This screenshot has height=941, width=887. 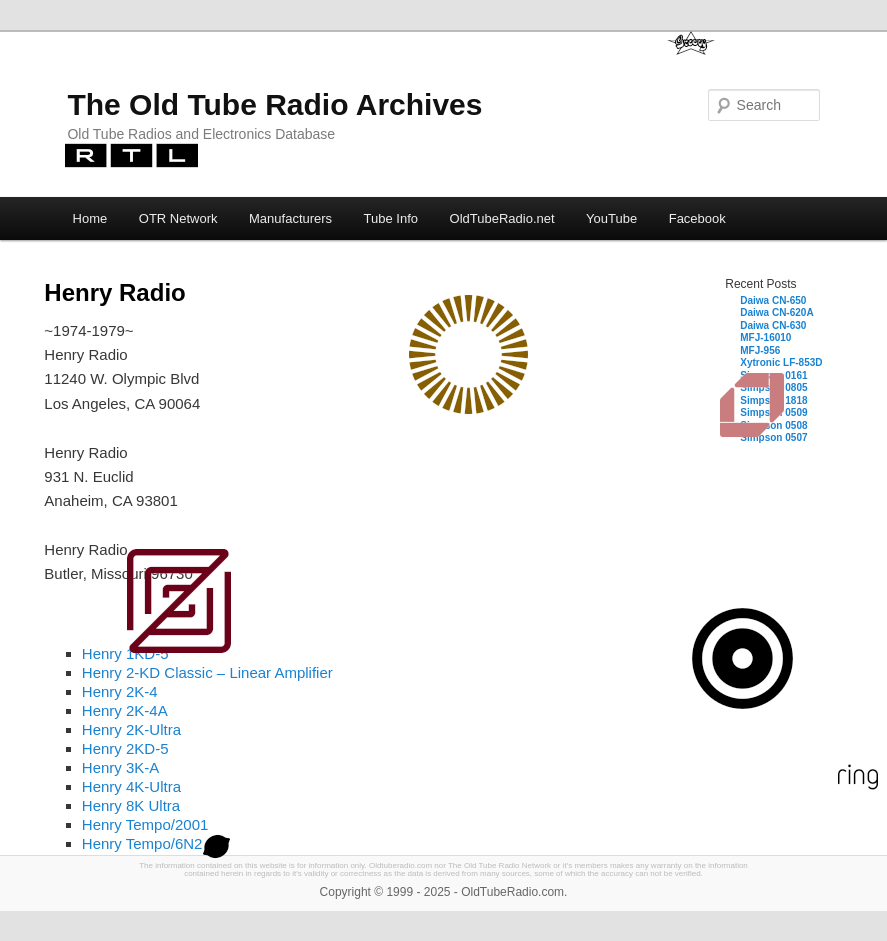 I want to click on photon logo, so click(x=468, y=354).